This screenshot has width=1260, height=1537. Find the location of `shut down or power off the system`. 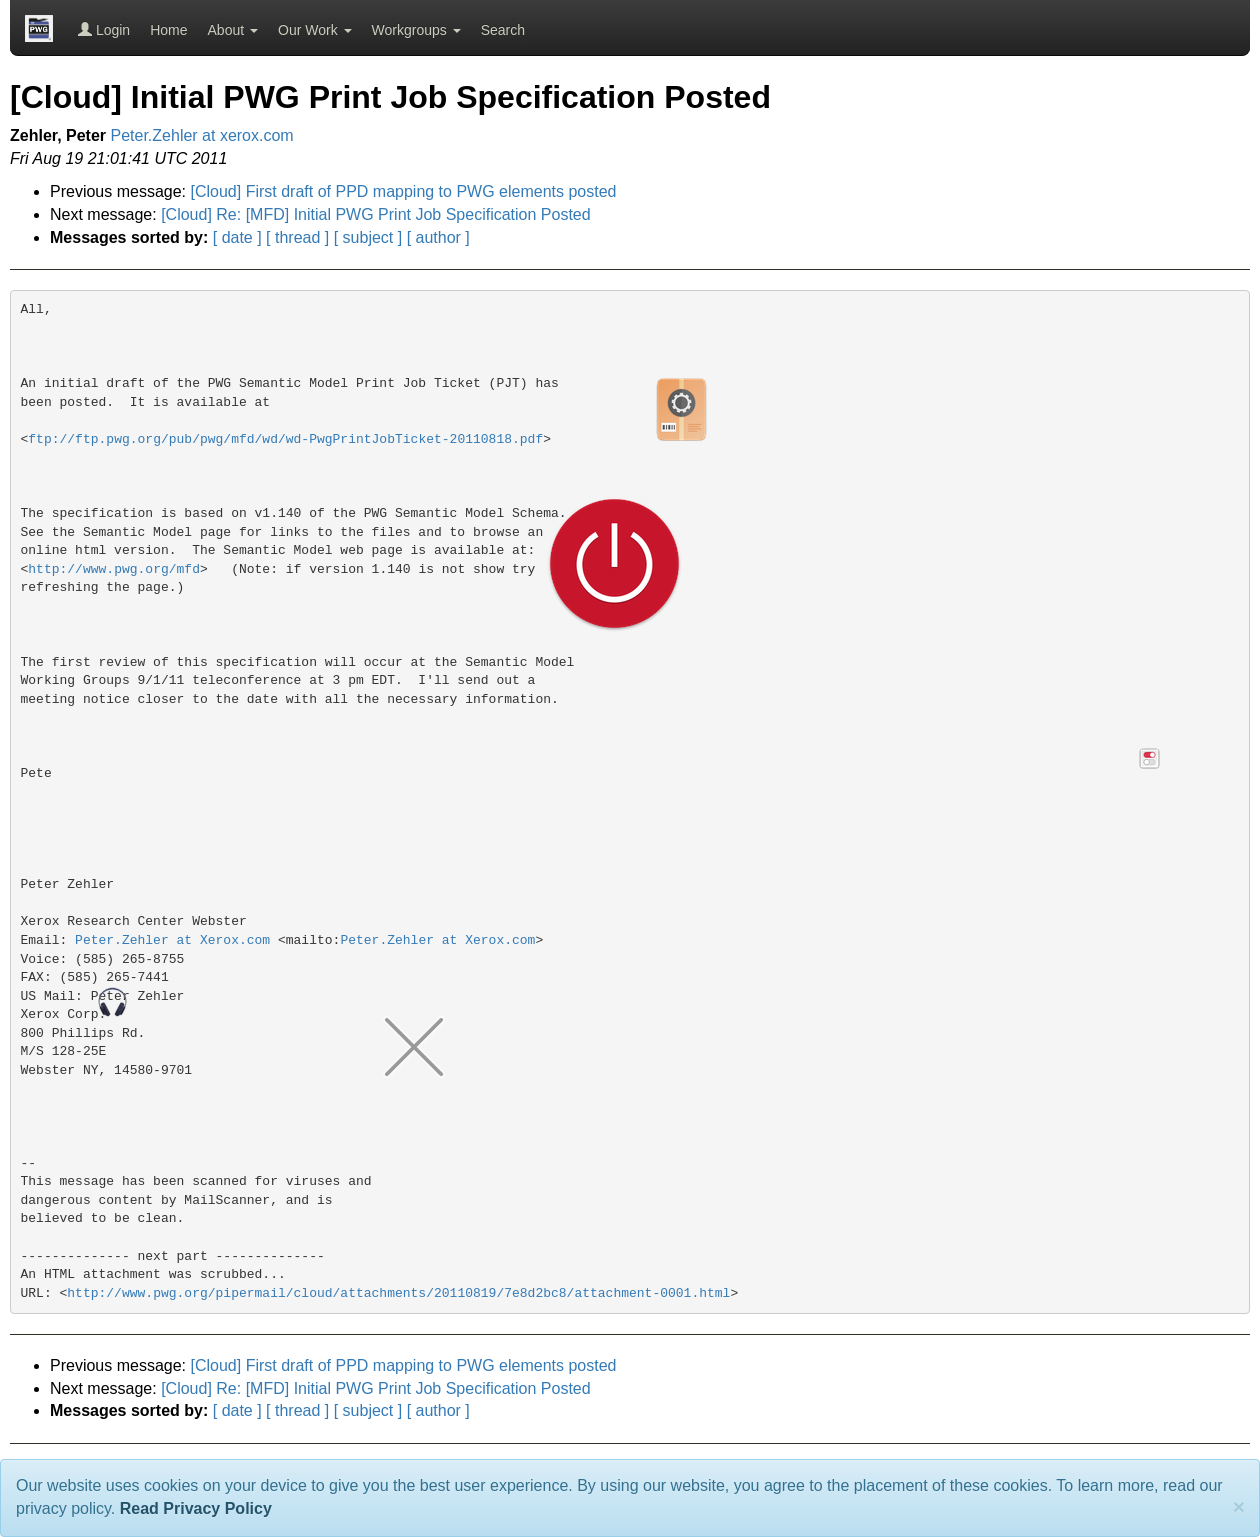

shut down or power off the system is located at coordinates (614, 563).